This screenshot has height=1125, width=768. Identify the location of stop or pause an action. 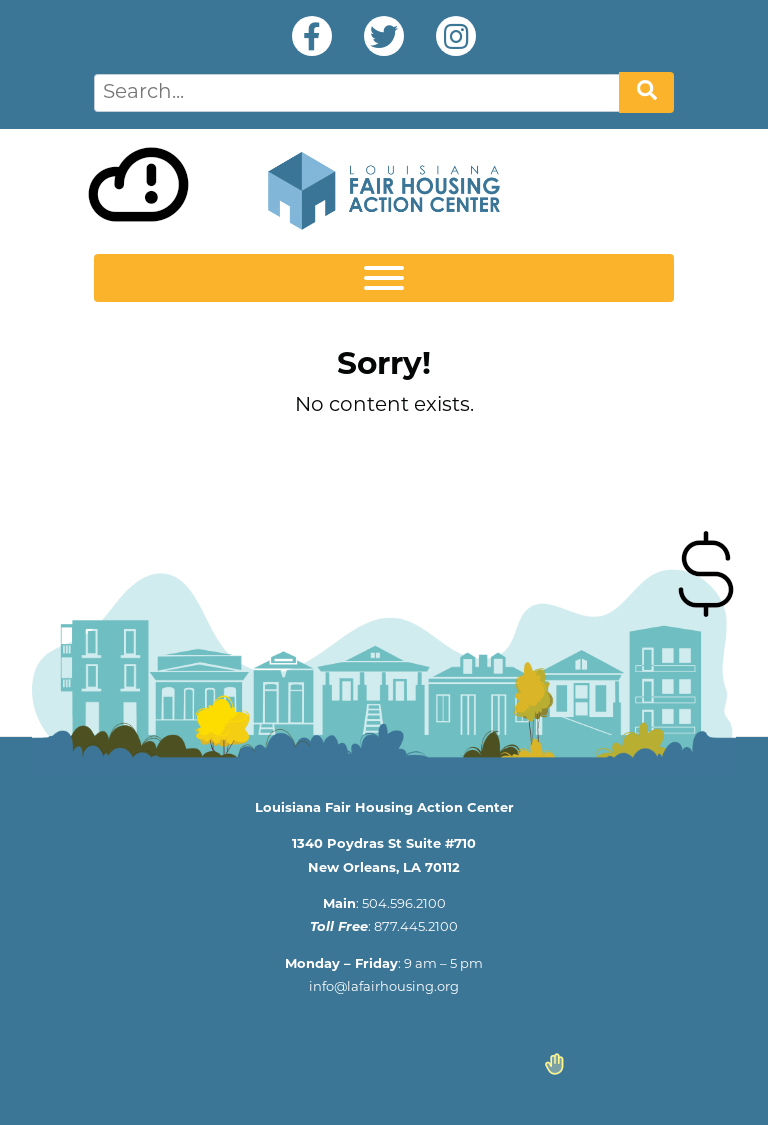
(555, 1064).